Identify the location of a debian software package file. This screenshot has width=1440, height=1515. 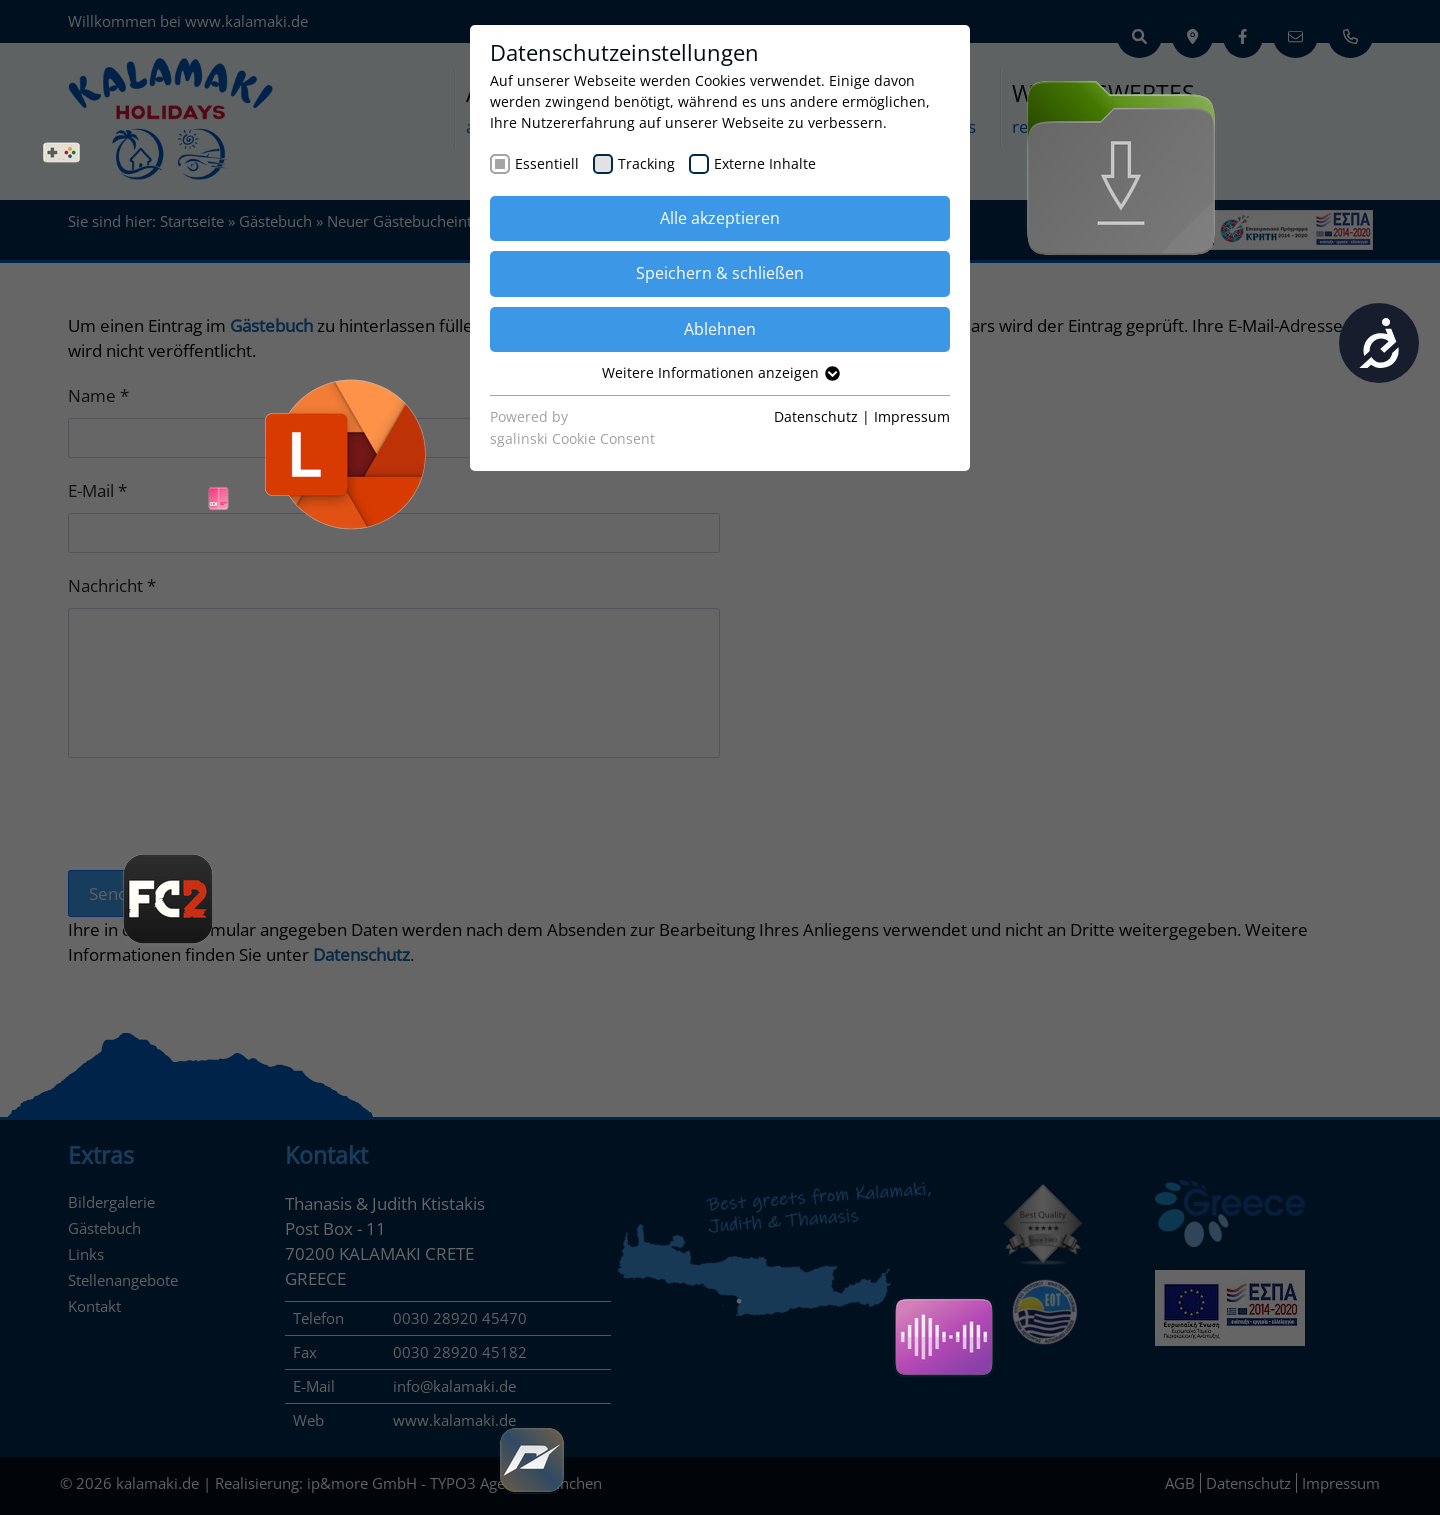
(218, 498).